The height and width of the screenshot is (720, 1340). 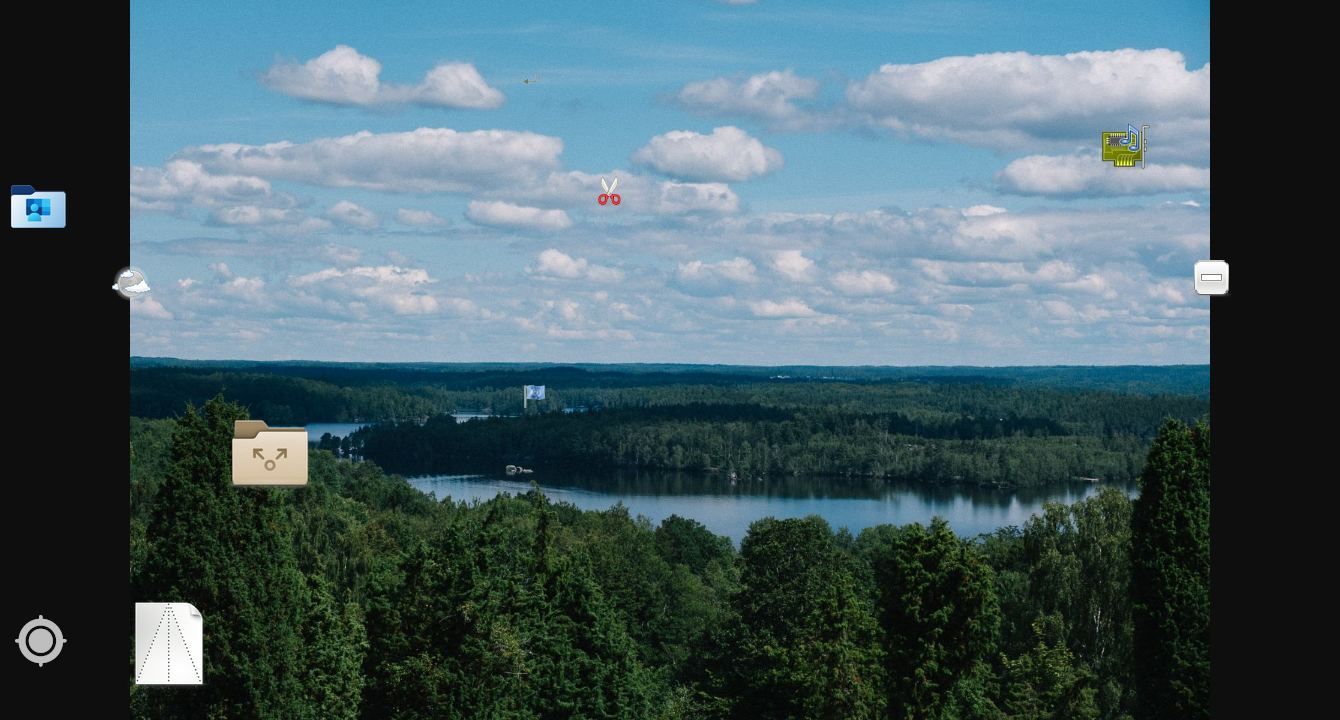 I want to click on cut selected content to clipboard, so click(x=609, y=190).